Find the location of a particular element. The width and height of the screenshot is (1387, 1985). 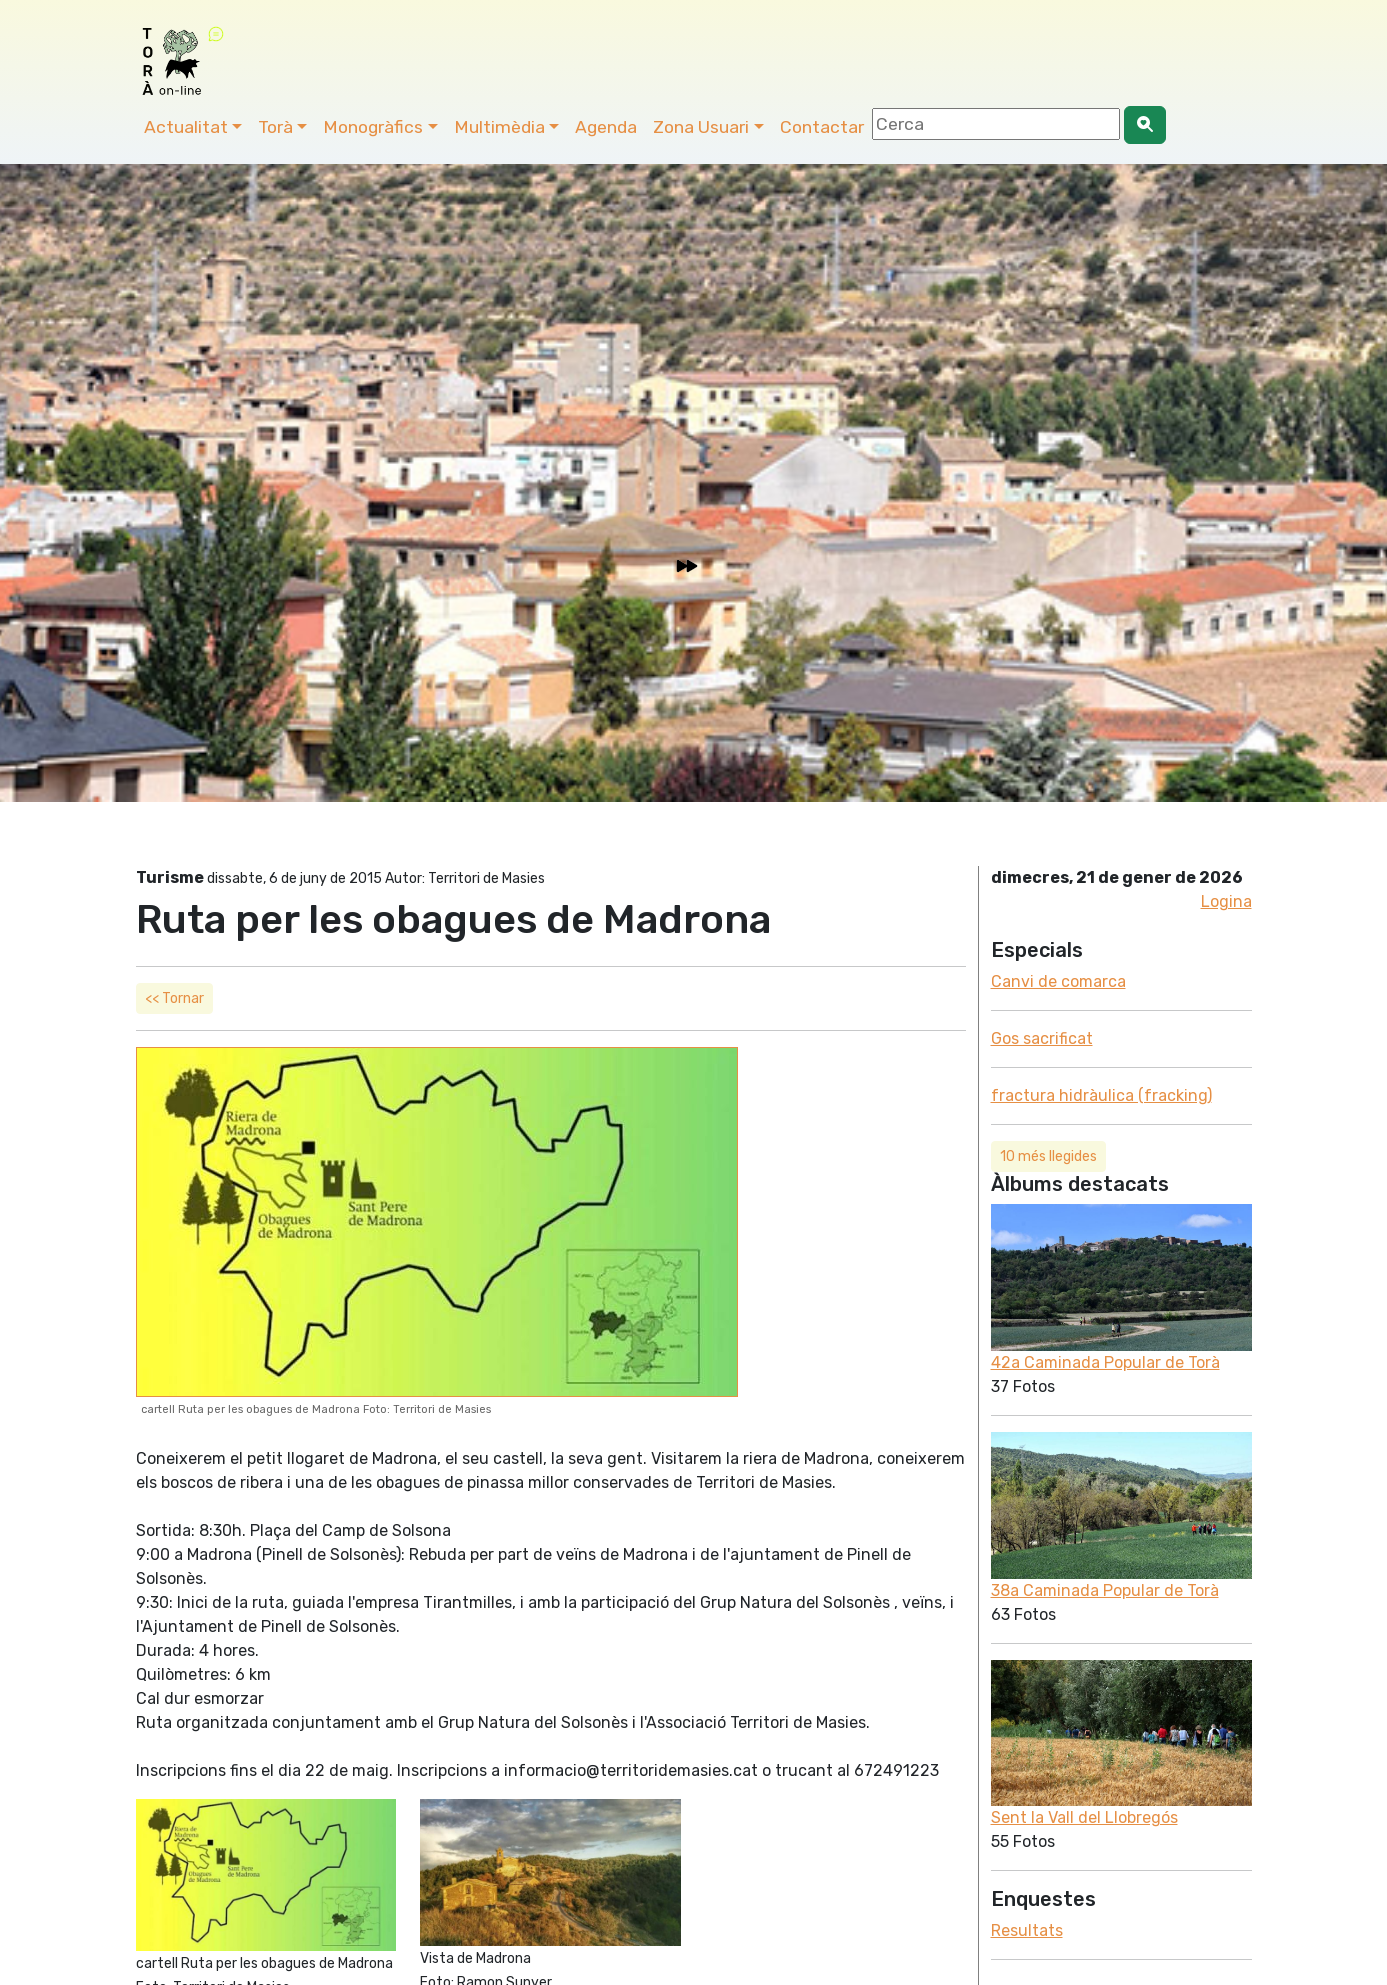

open chat or messaging is located at coordinates (216, 34).